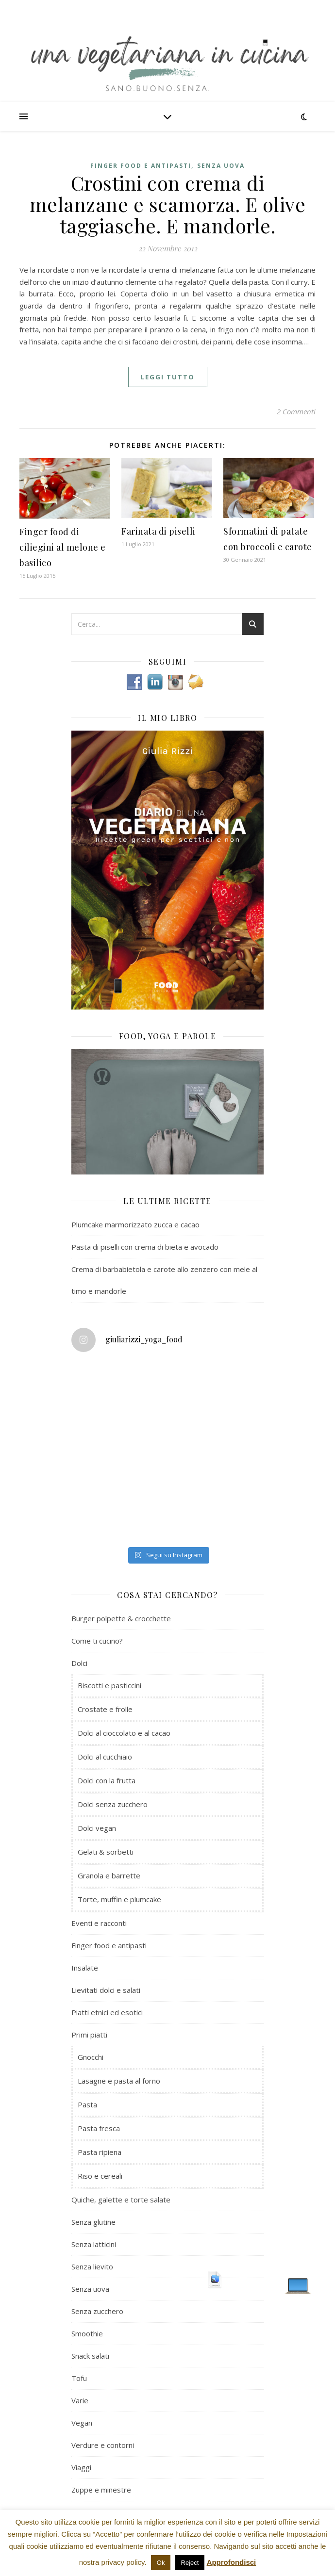 This screenshot has height=2576, width=335. What do you see at coordinates (265, 41) in the screenshot?
I see `iPod nano device connected` at bounding box center [265, 41].